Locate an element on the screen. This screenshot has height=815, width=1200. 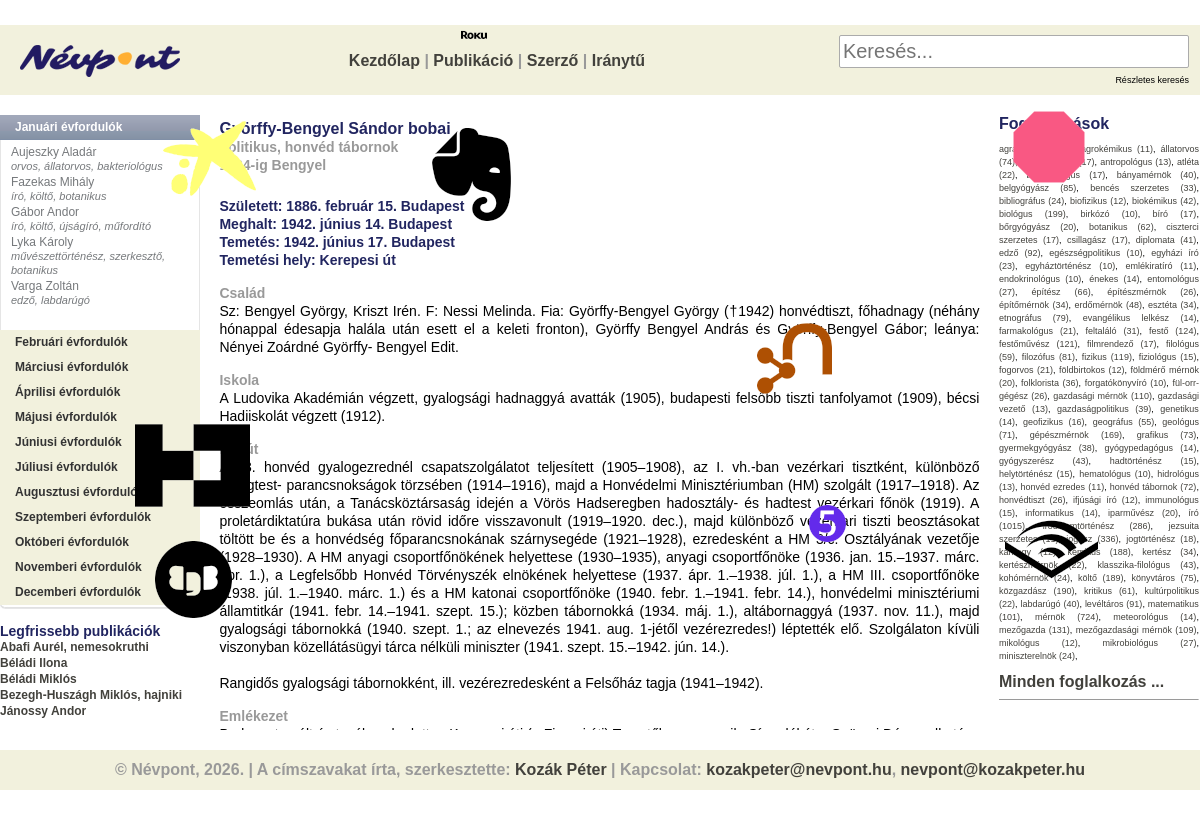
open Evernote app is located at coordinates (471, 174).